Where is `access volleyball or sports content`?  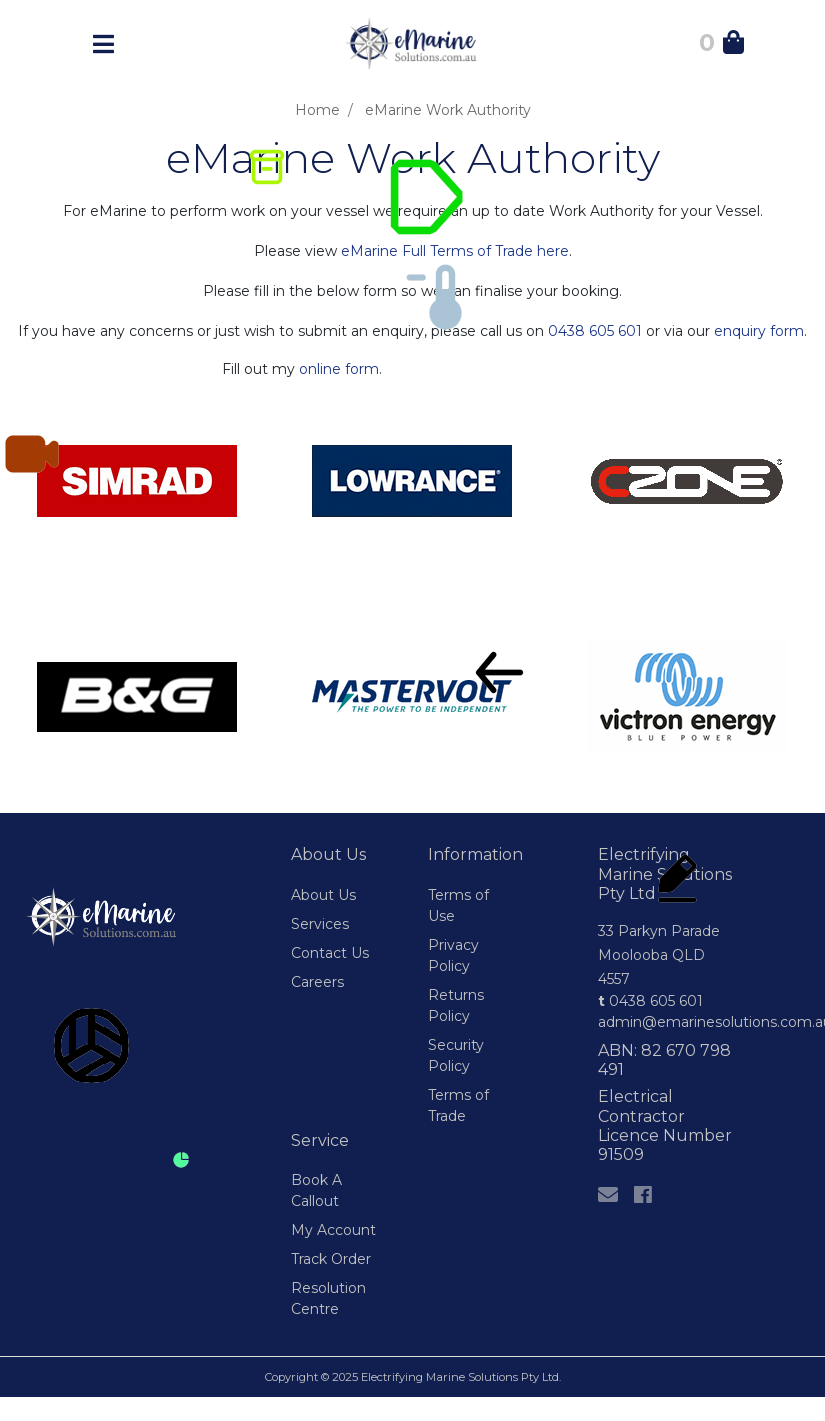 access volleyball or sports content is located at coordinates (91, 1045).